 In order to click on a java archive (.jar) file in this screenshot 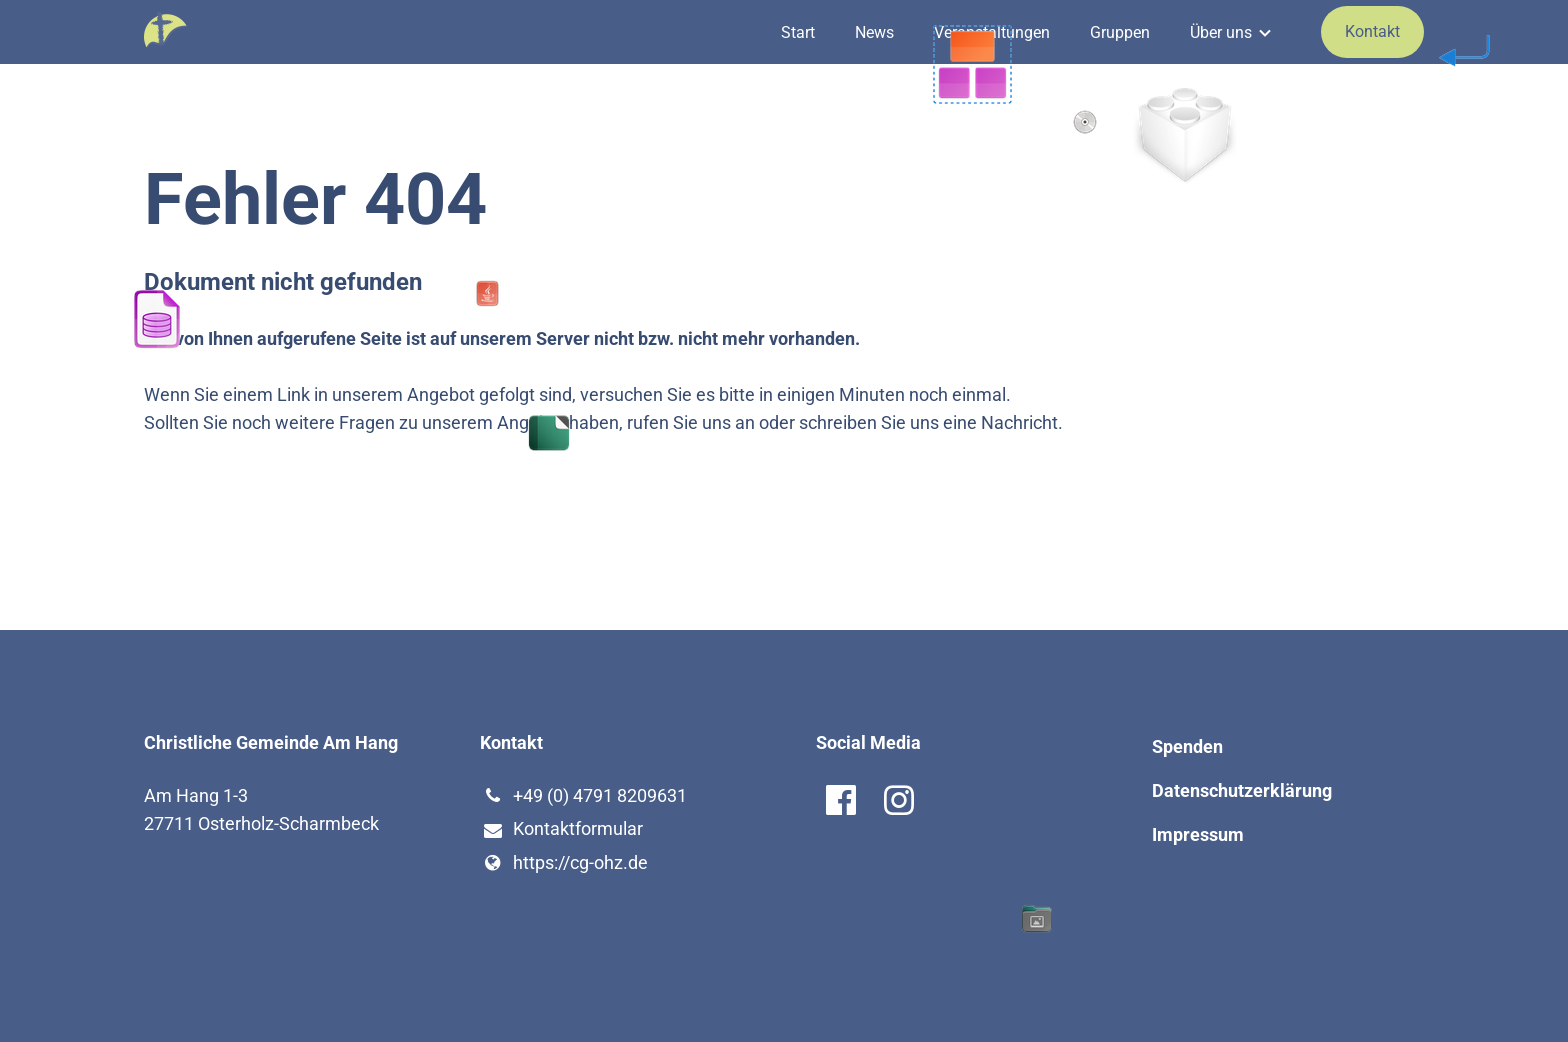, I will do `click(487, 293)`.